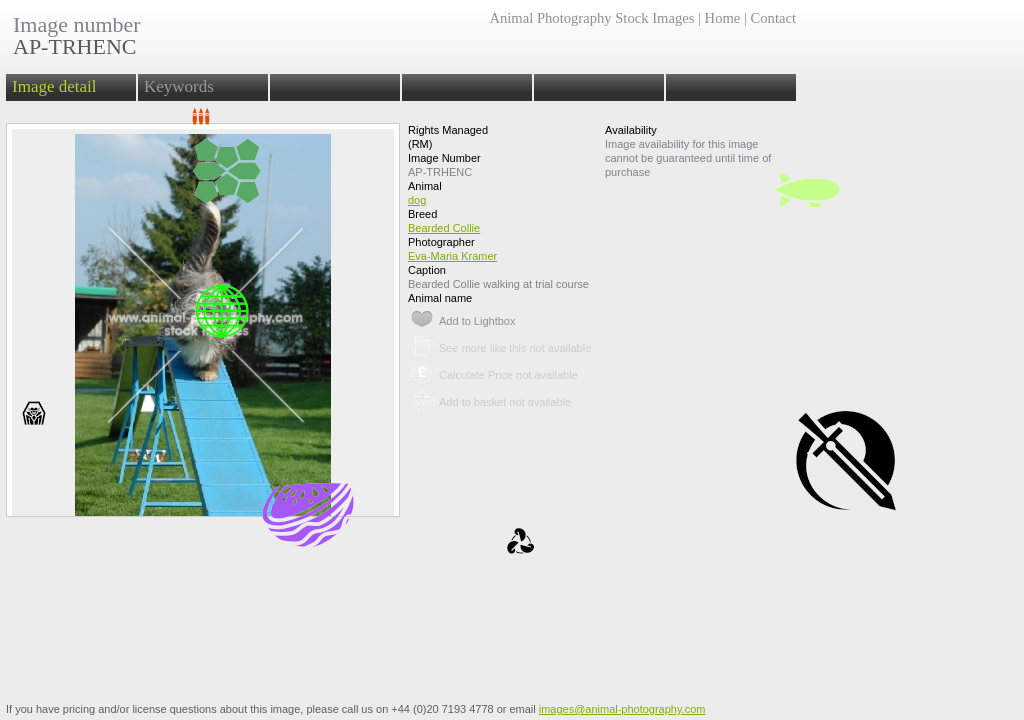  Describe the element at coordinates (845, 460) in the screenshot. I see `attack or combat action button` at that location.